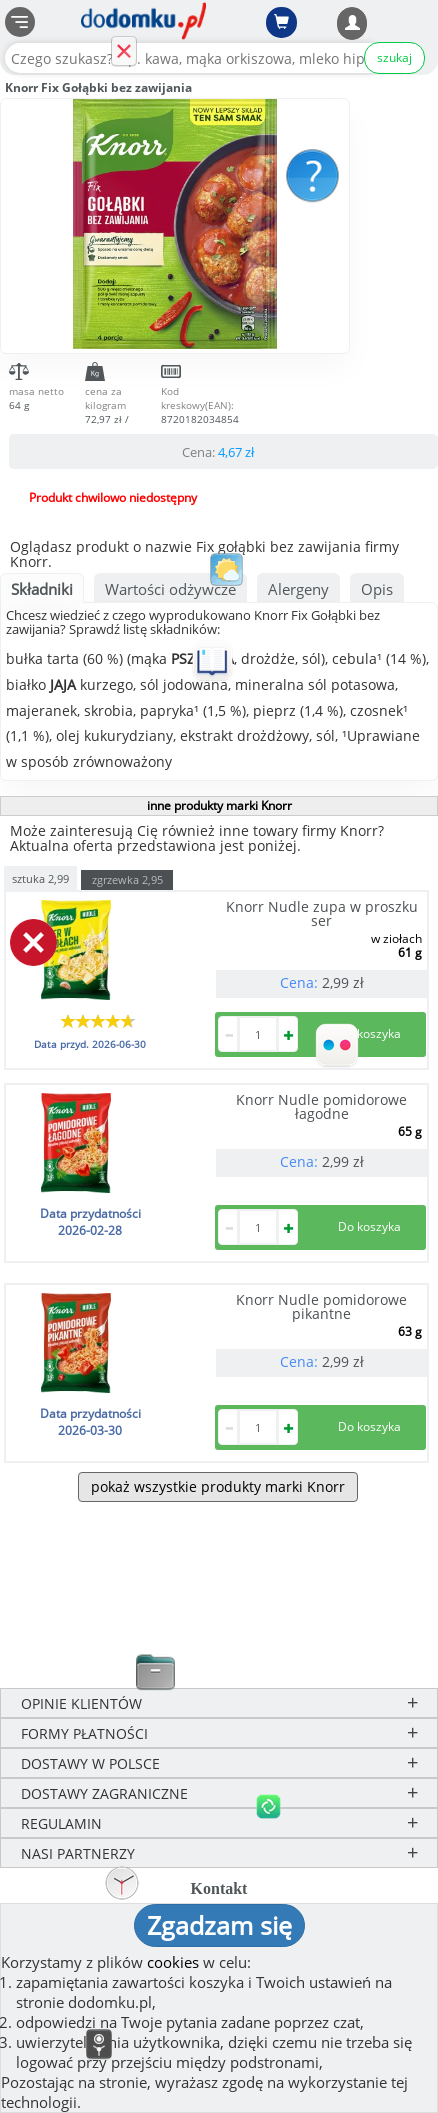  Describe the element at coordinates (226, 569) in the screenshot. I see `open the weather app` at that location.